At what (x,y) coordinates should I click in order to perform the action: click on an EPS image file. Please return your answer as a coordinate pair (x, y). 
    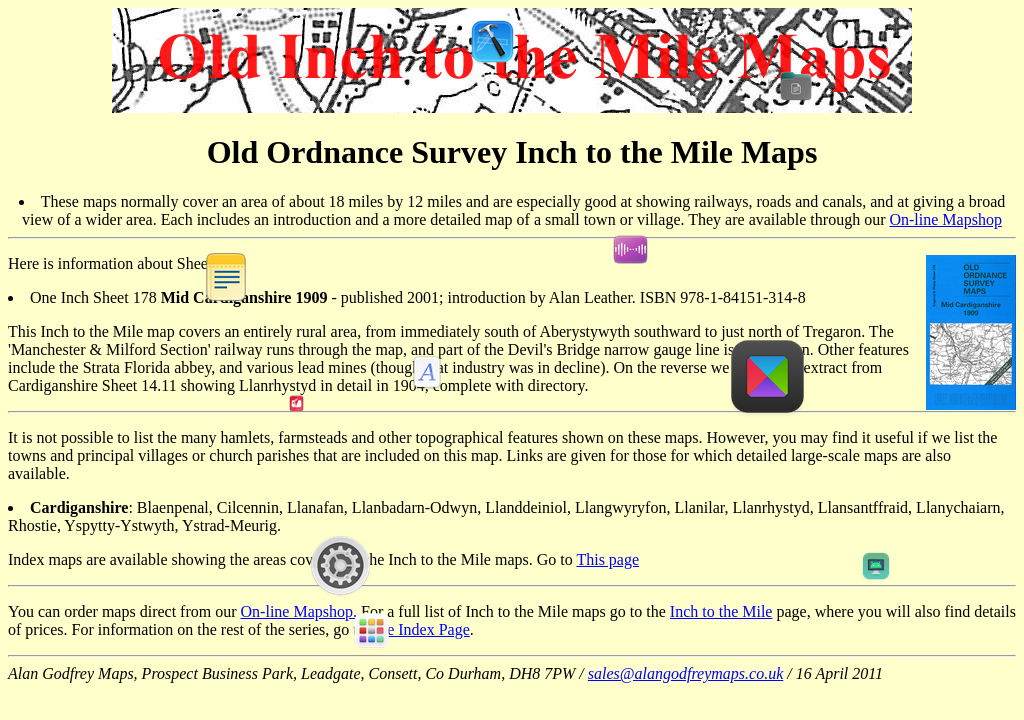
    Looking at the image, I should click on (296, 403).